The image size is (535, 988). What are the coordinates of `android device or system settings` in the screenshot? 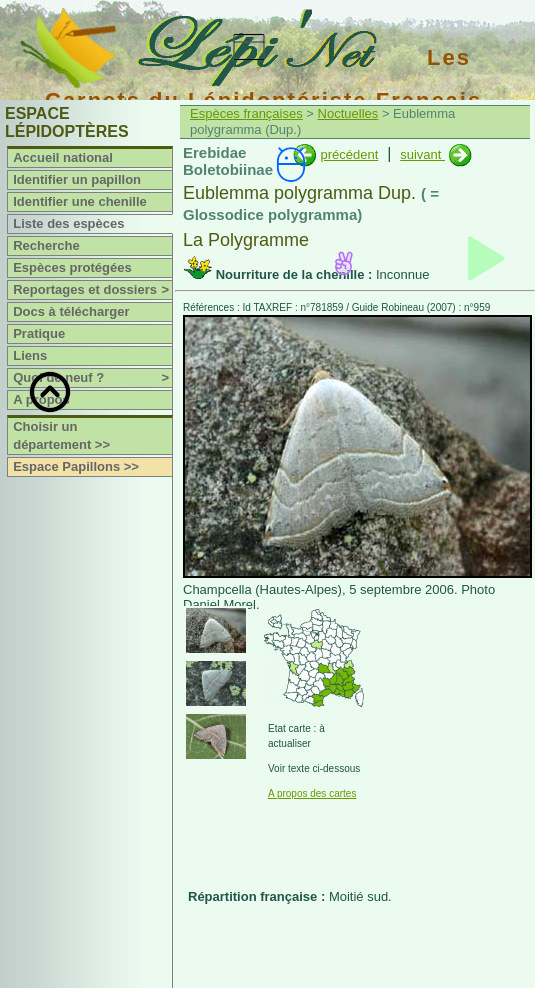 It's located at (291, 164).